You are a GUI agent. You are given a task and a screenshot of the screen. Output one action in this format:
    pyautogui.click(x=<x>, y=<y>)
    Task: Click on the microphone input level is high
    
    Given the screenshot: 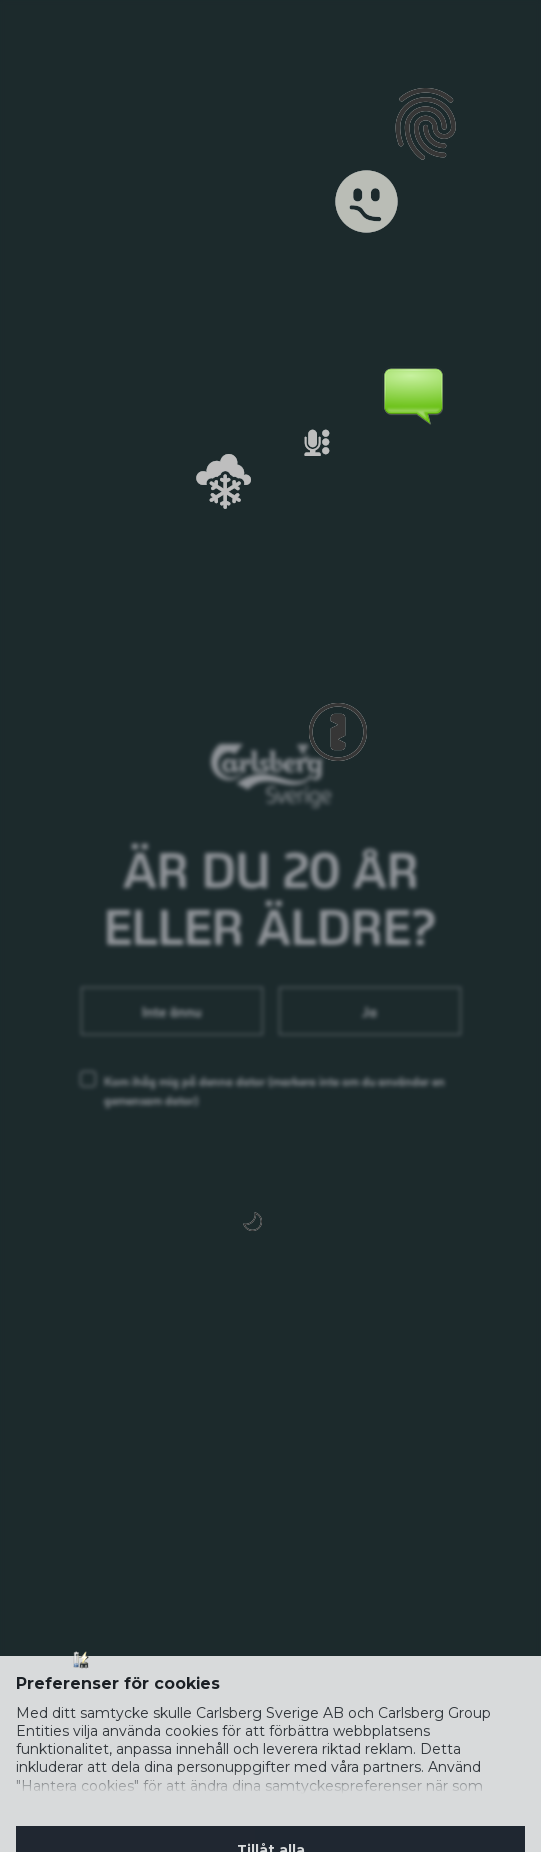 What is the action you would take?
    pyautogui.click(x=317, y=442)
    